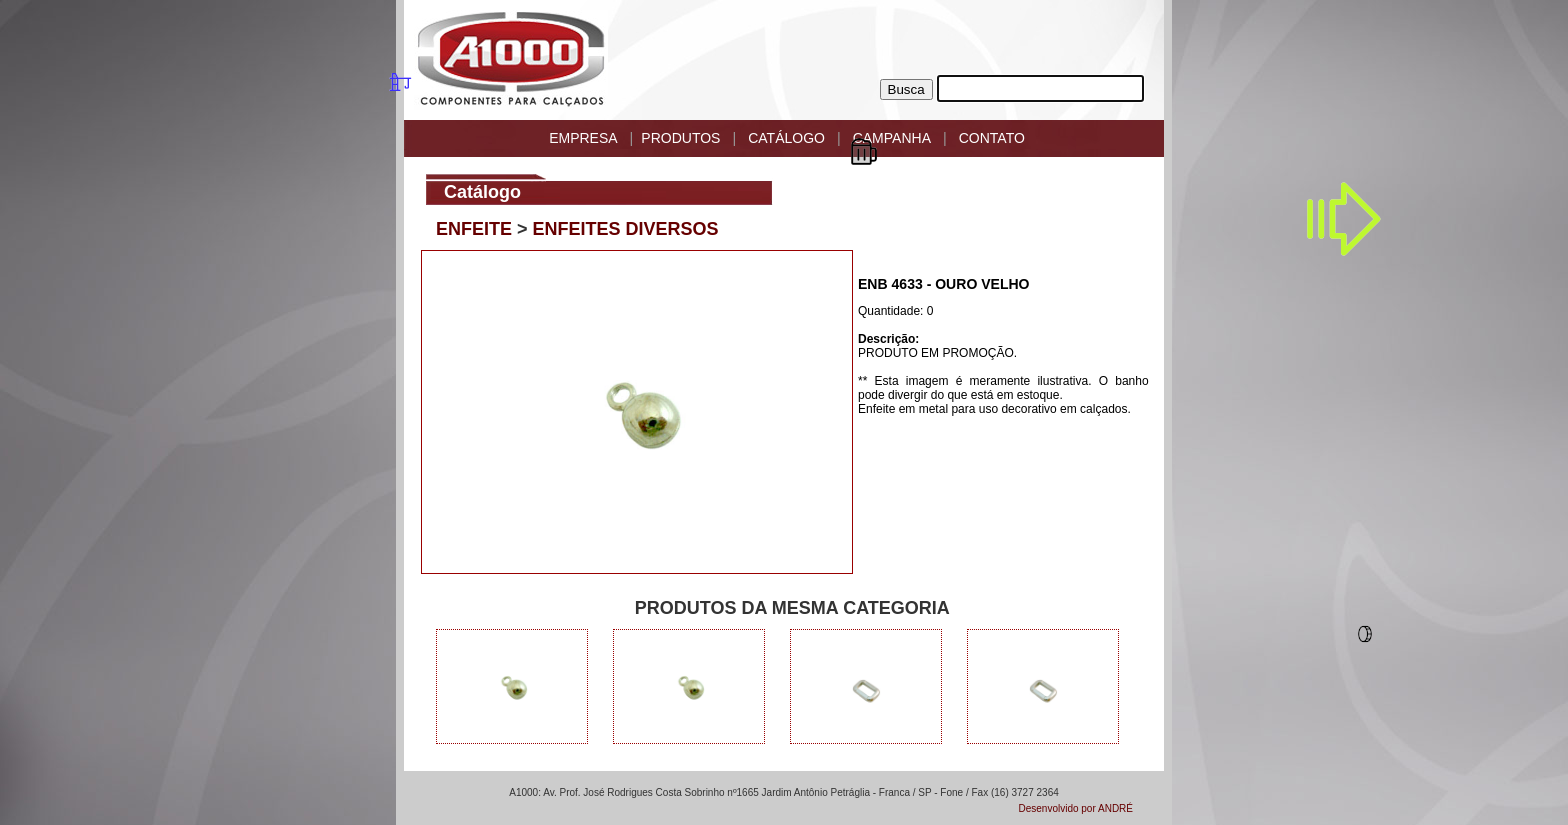 This screenshot has height=825, width=1568. Describe the element at coordinates (862, 152) in the screenshot. I see `view nearby bars or breweries` at that location.